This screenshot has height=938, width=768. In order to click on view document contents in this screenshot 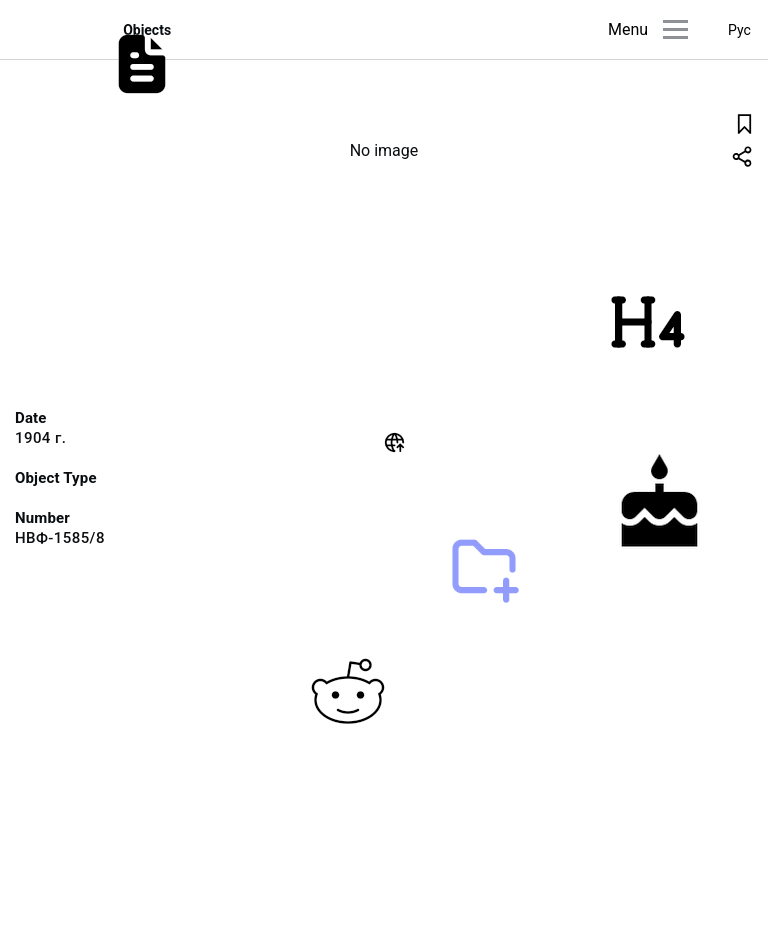, I will do `click(142, 64)`.